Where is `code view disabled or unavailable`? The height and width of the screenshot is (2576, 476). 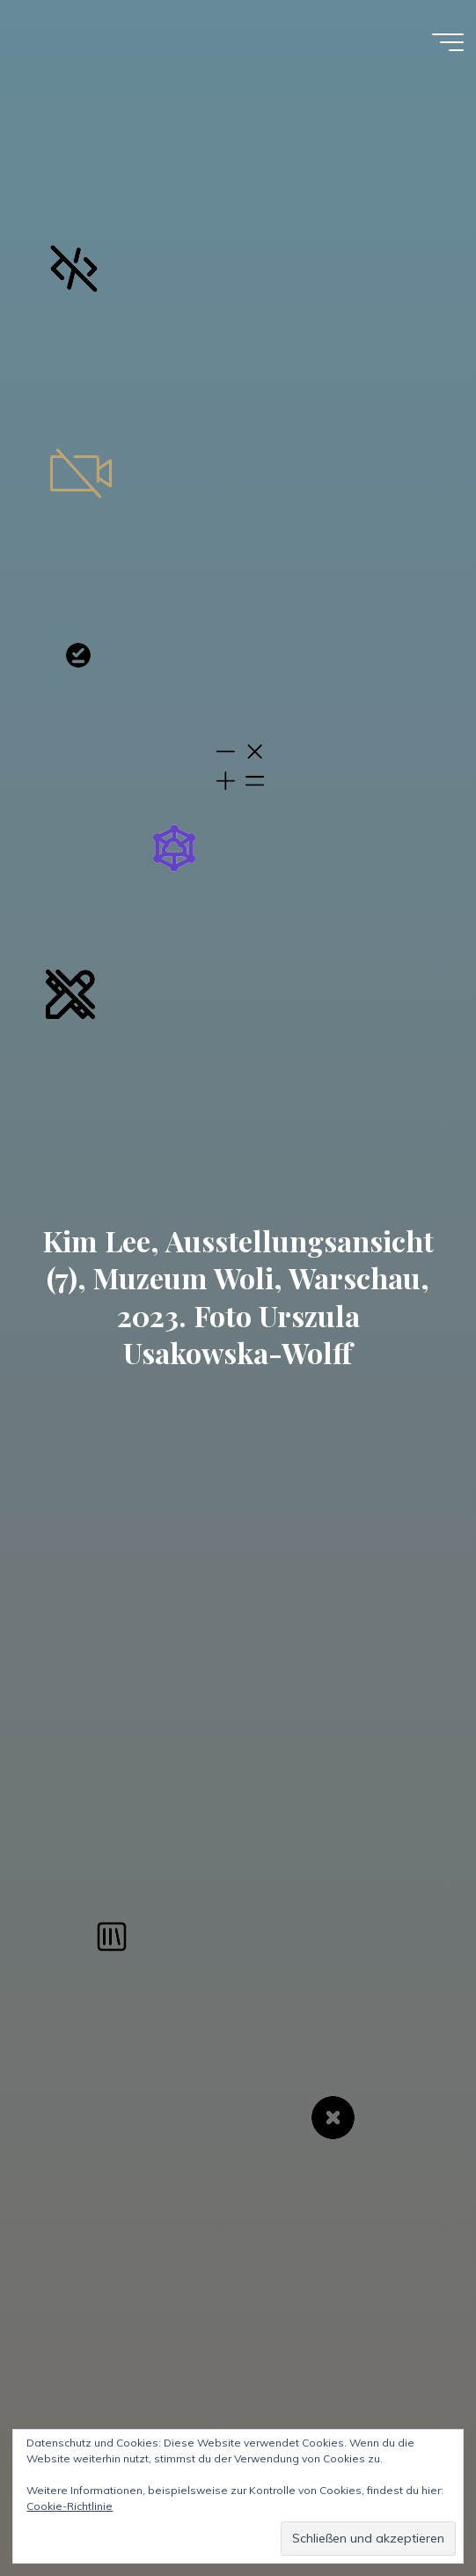
code view disabled or unavailable is located at coordinates (74, 269).